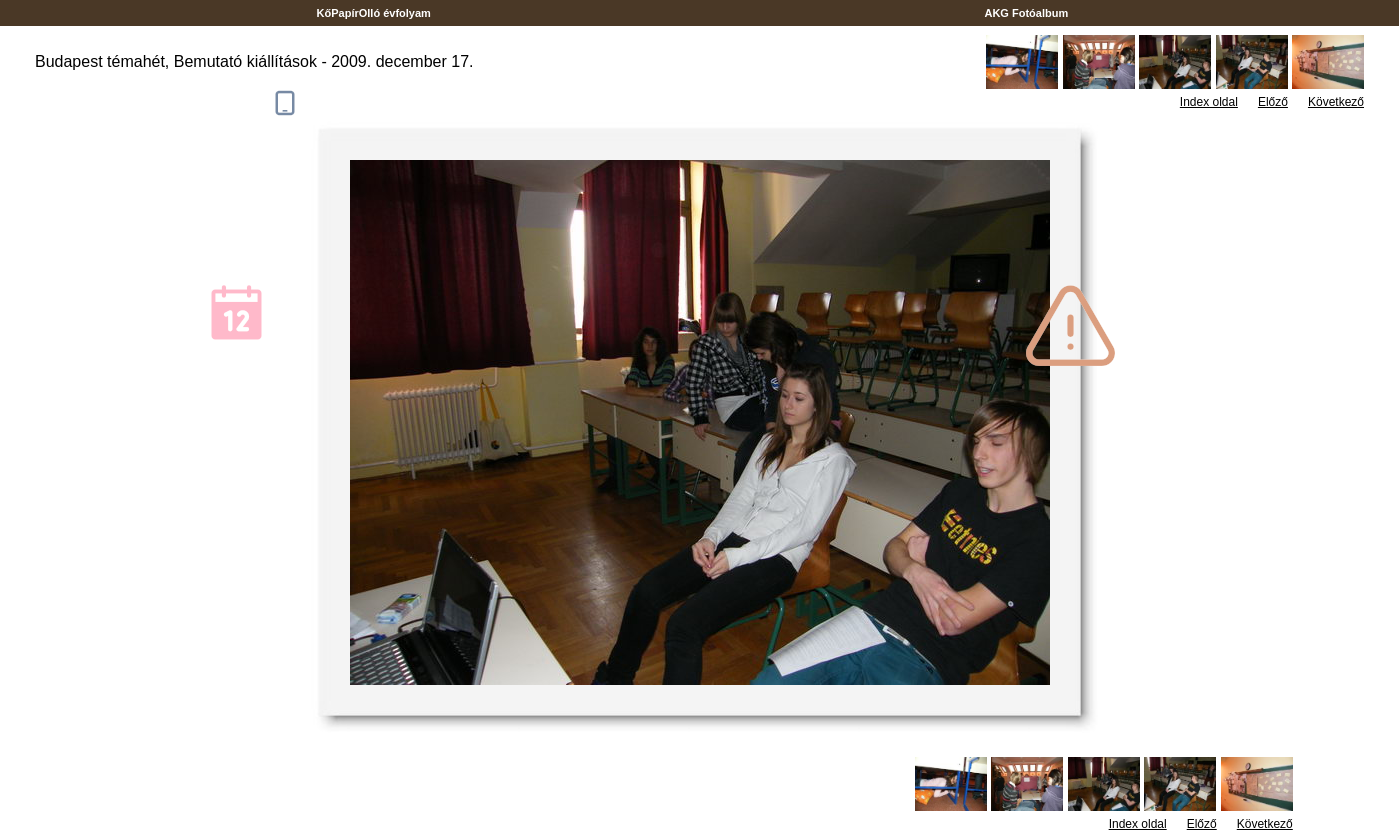 Image resolution: width=1399 pixels, height=831 pixels. I want to click on switch to tablet view or layout, so click(285, 103).